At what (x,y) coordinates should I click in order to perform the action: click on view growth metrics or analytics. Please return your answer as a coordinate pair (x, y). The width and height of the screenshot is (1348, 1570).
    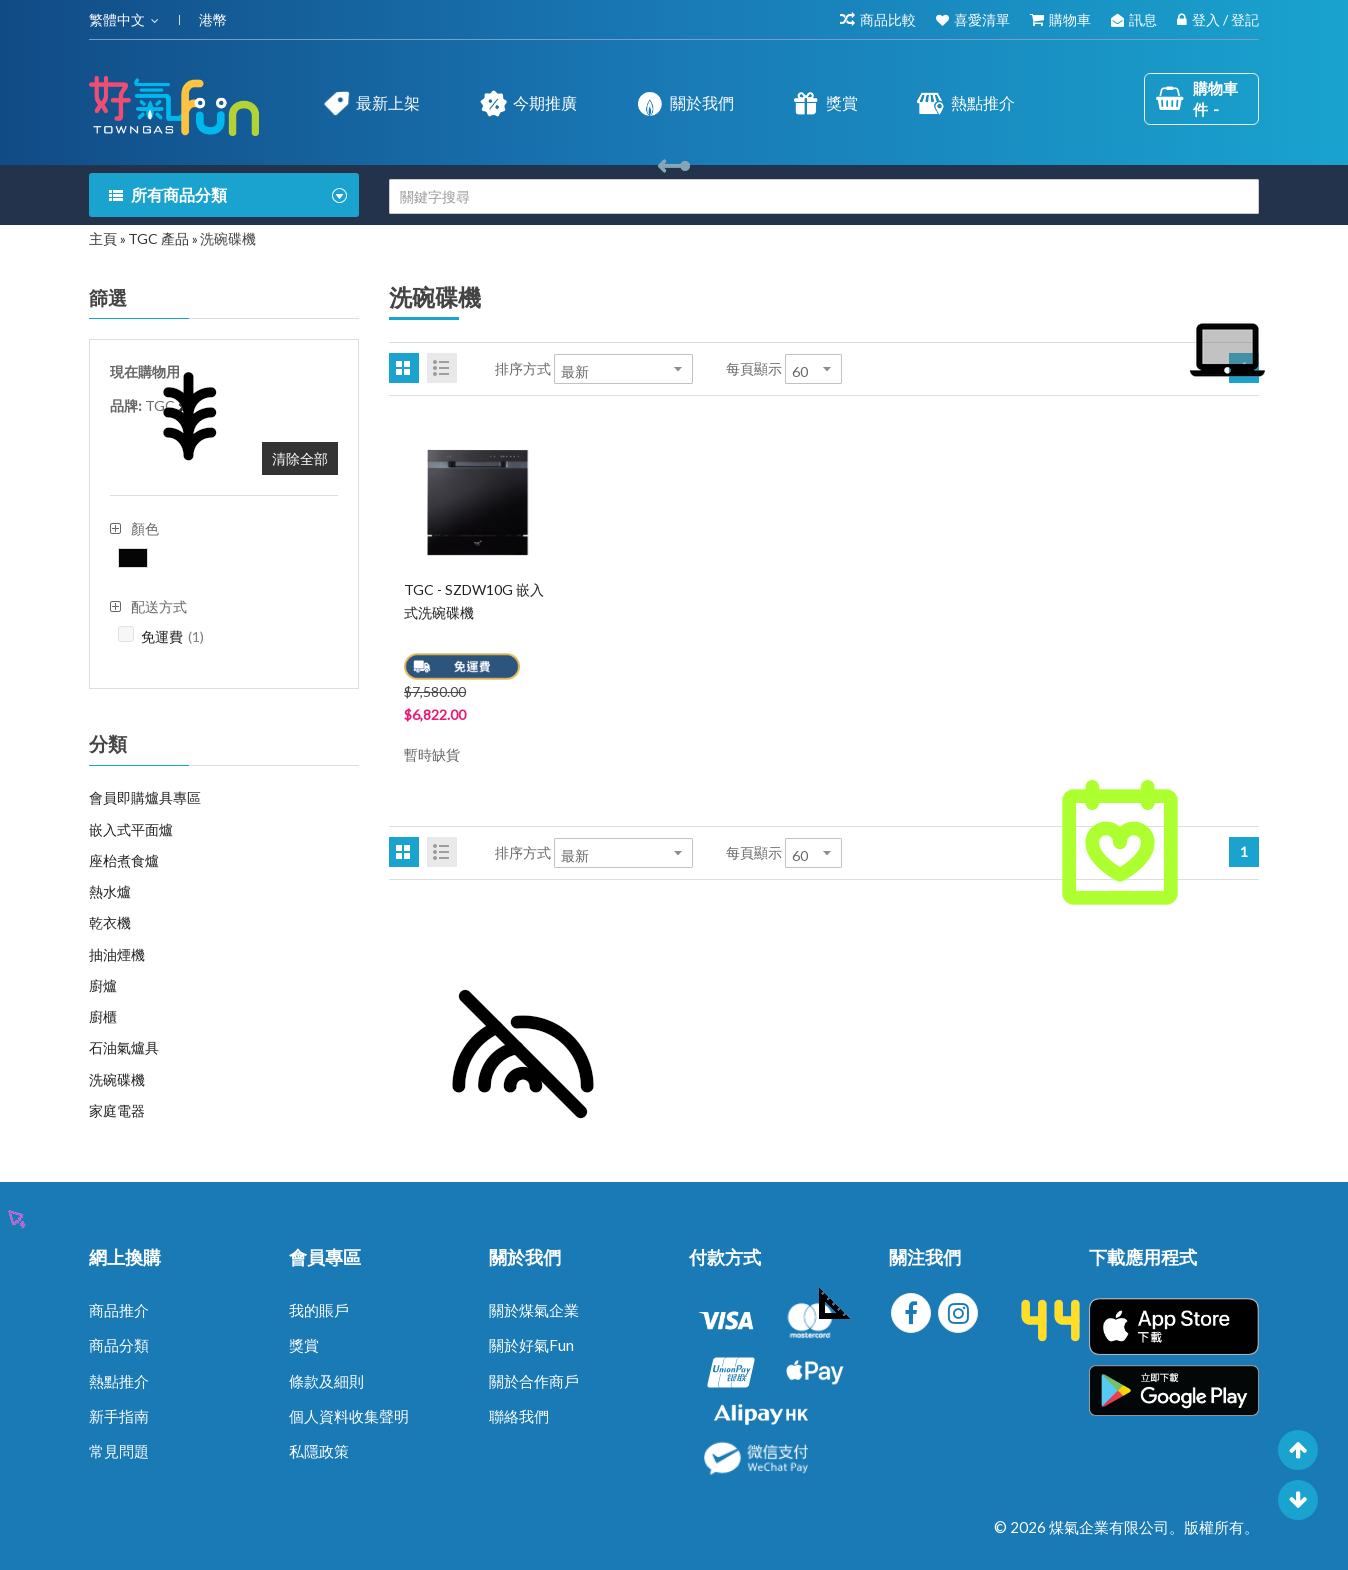
    Looking at the image, I should click on (188, 417).